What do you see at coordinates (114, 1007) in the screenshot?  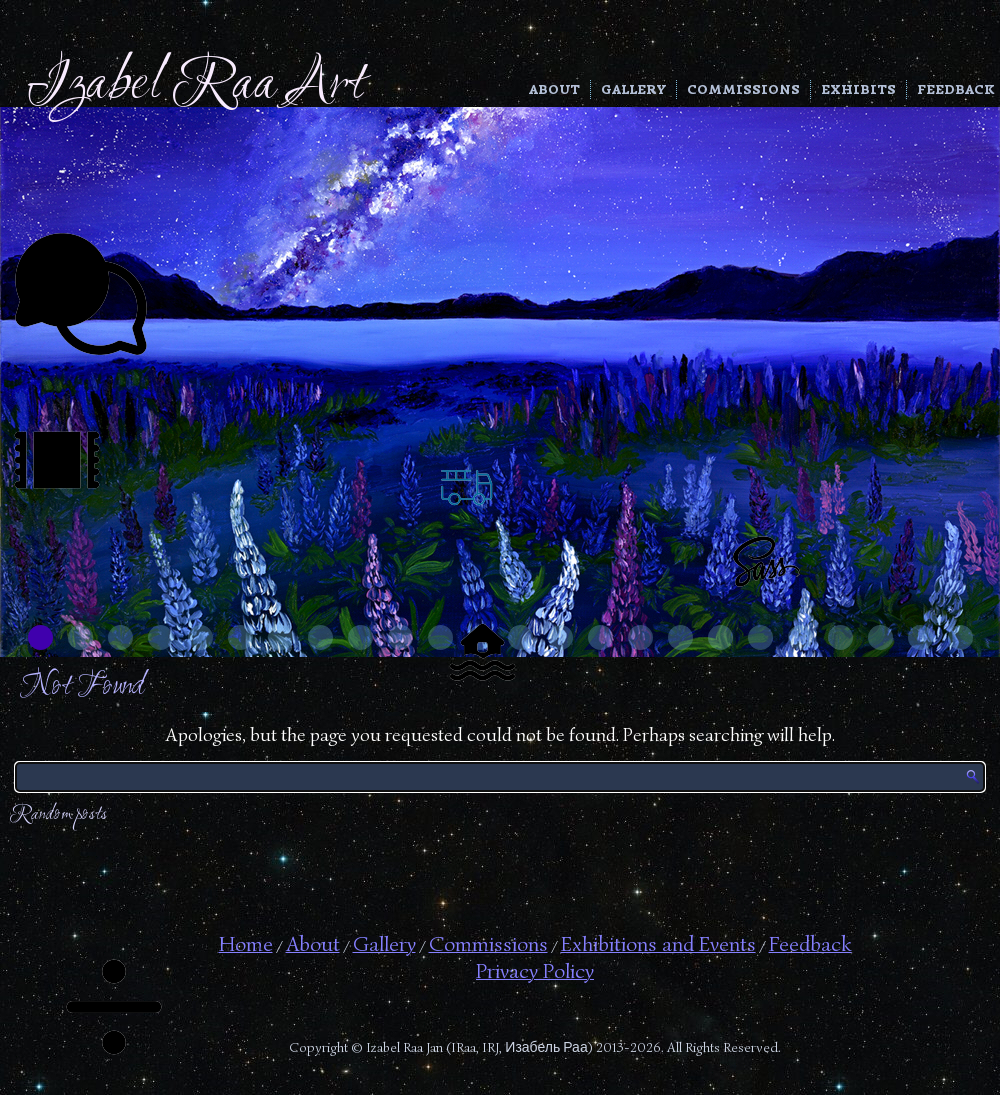 I see `perform division calculation` at bounding box center [114, 1007].